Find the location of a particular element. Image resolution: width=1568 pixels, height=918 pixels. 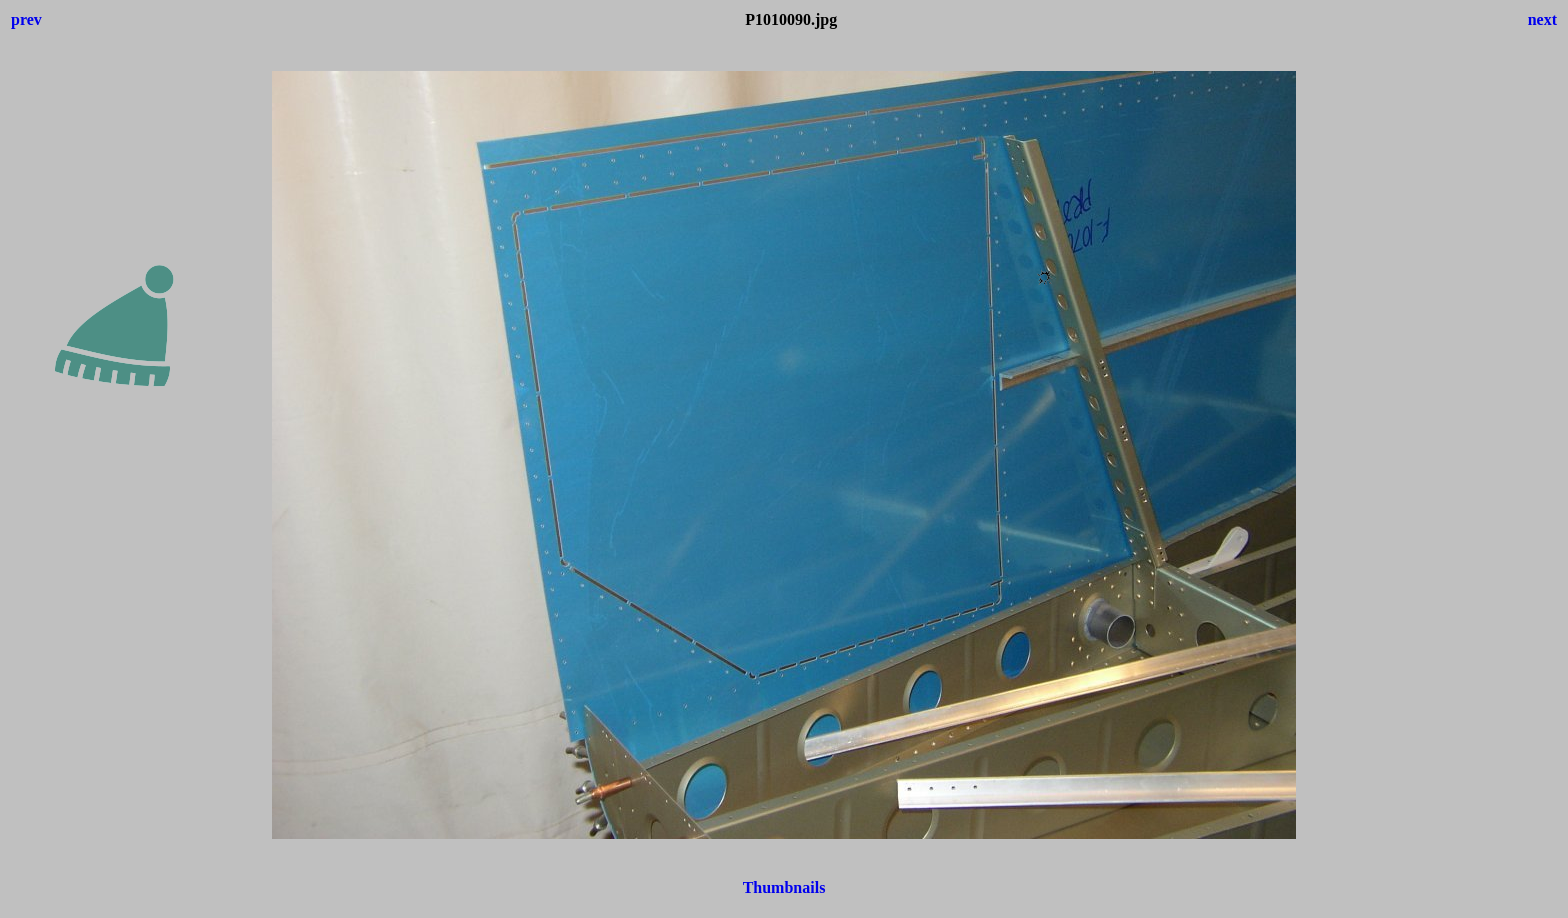

winter clothing or cold weather gear category is located at coordinates (114, 326).